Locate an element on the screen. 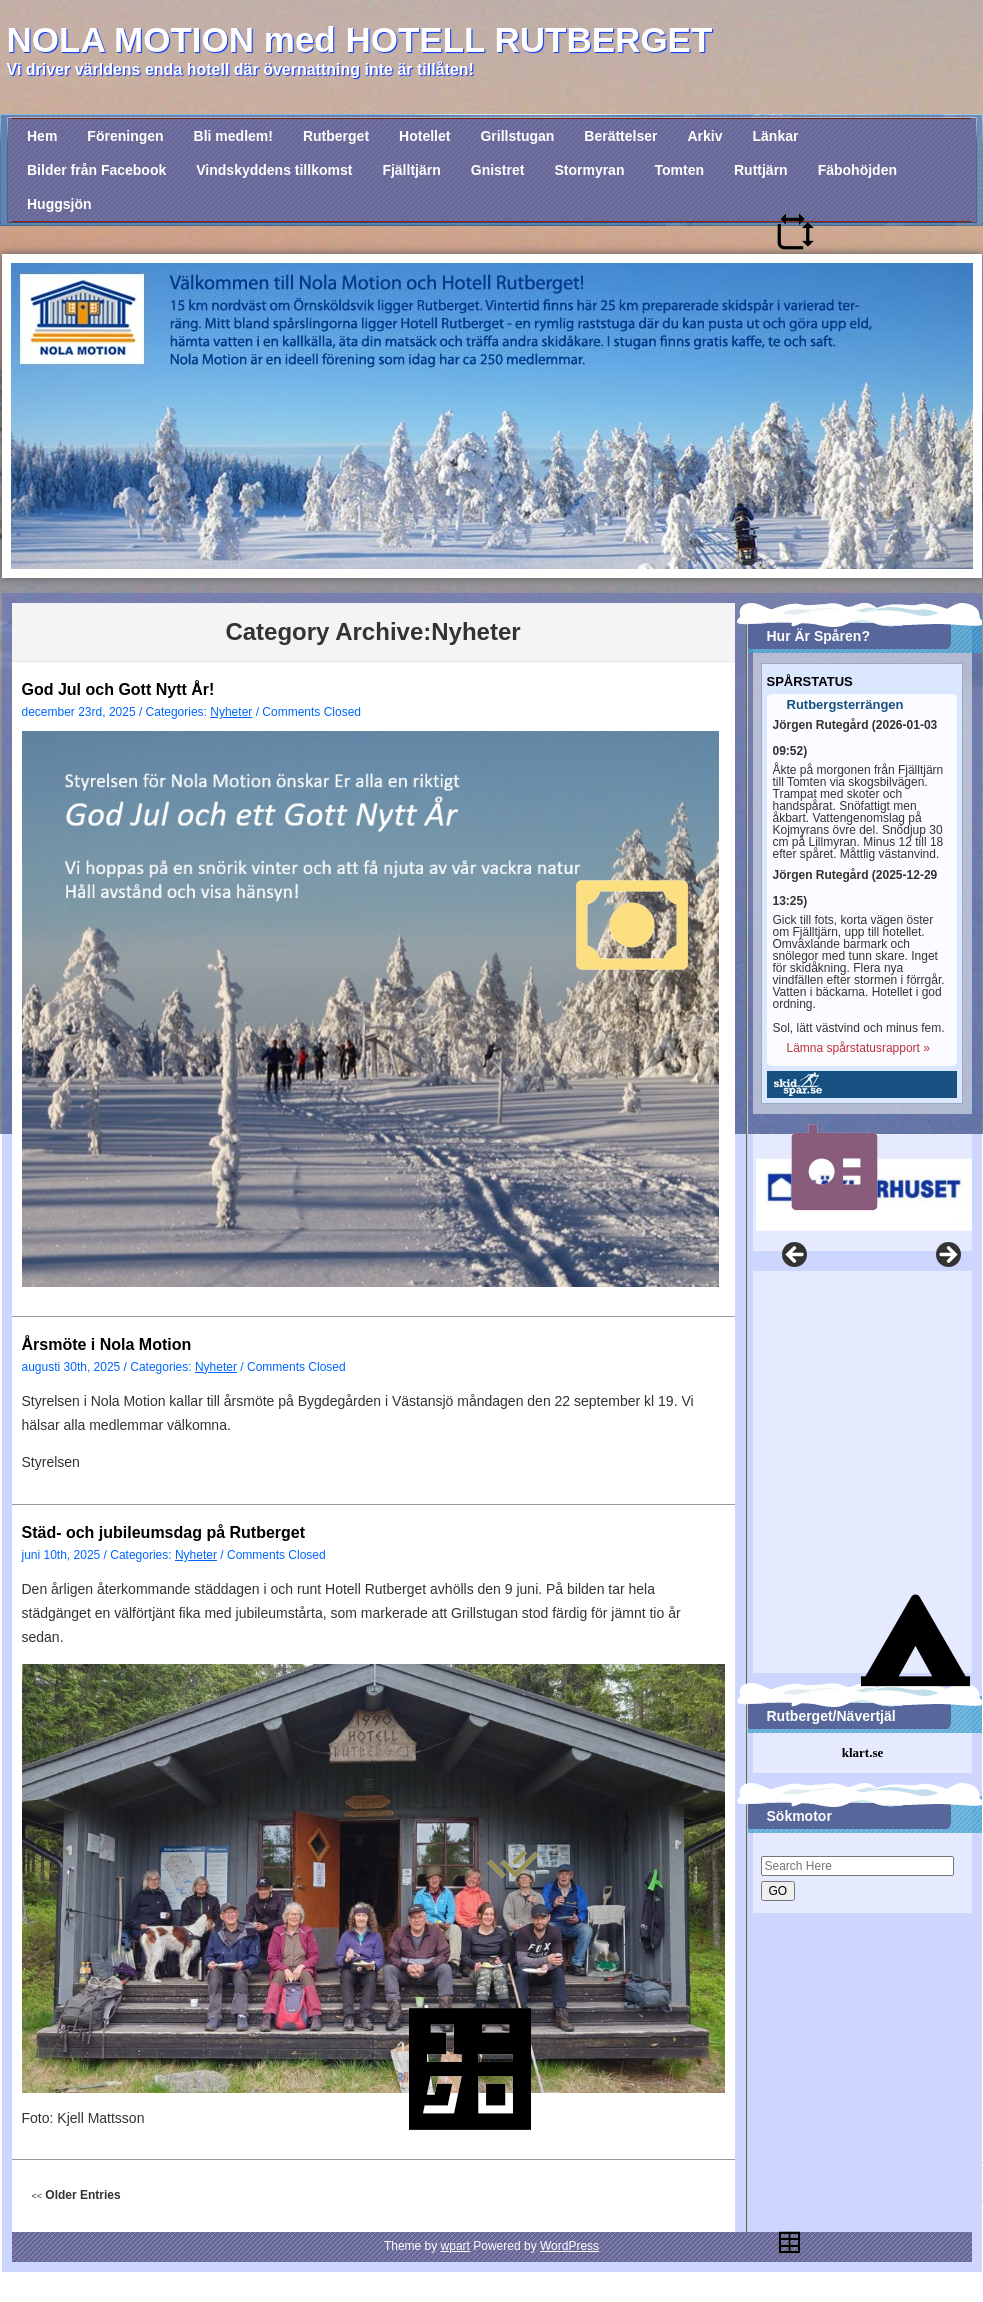  access radio or audio streaming is located at coordinates (834, 1171).